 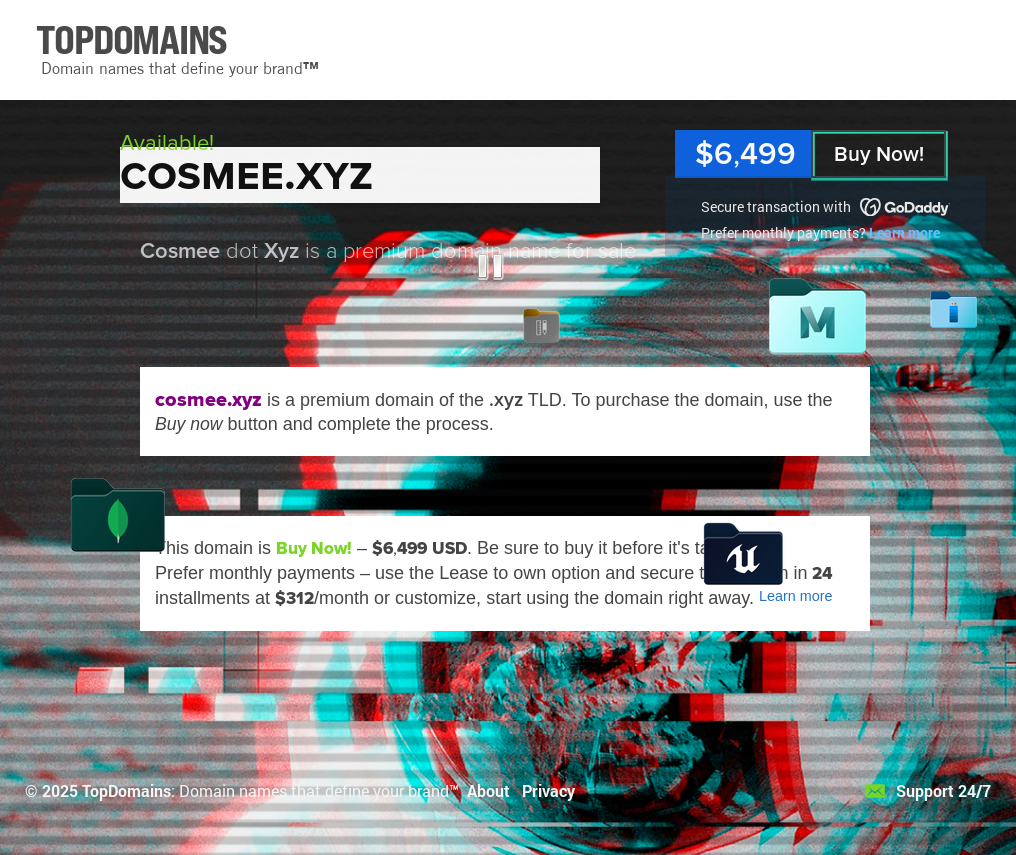 What do you see at coordinates (117, 517) in the screenshot?
I see `open mongodb database files folder` at bounding box center [117, 517].